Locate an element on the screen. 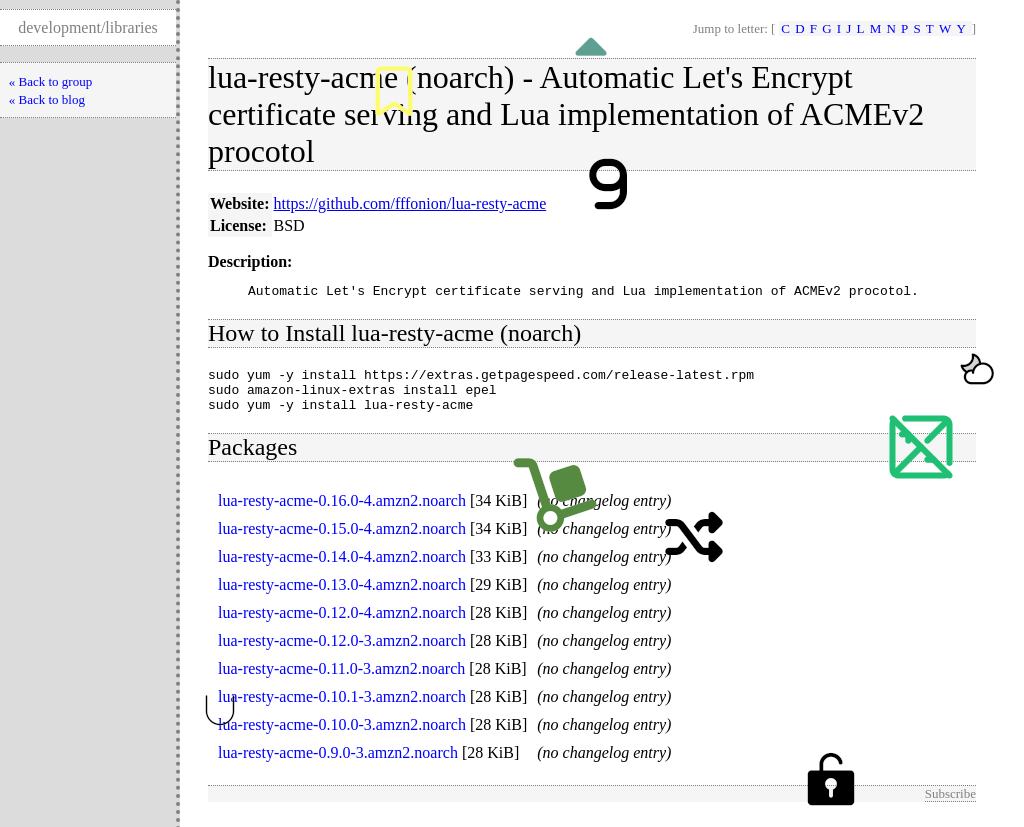  unlocked or unsecured state is located at coordinates (831, 782).